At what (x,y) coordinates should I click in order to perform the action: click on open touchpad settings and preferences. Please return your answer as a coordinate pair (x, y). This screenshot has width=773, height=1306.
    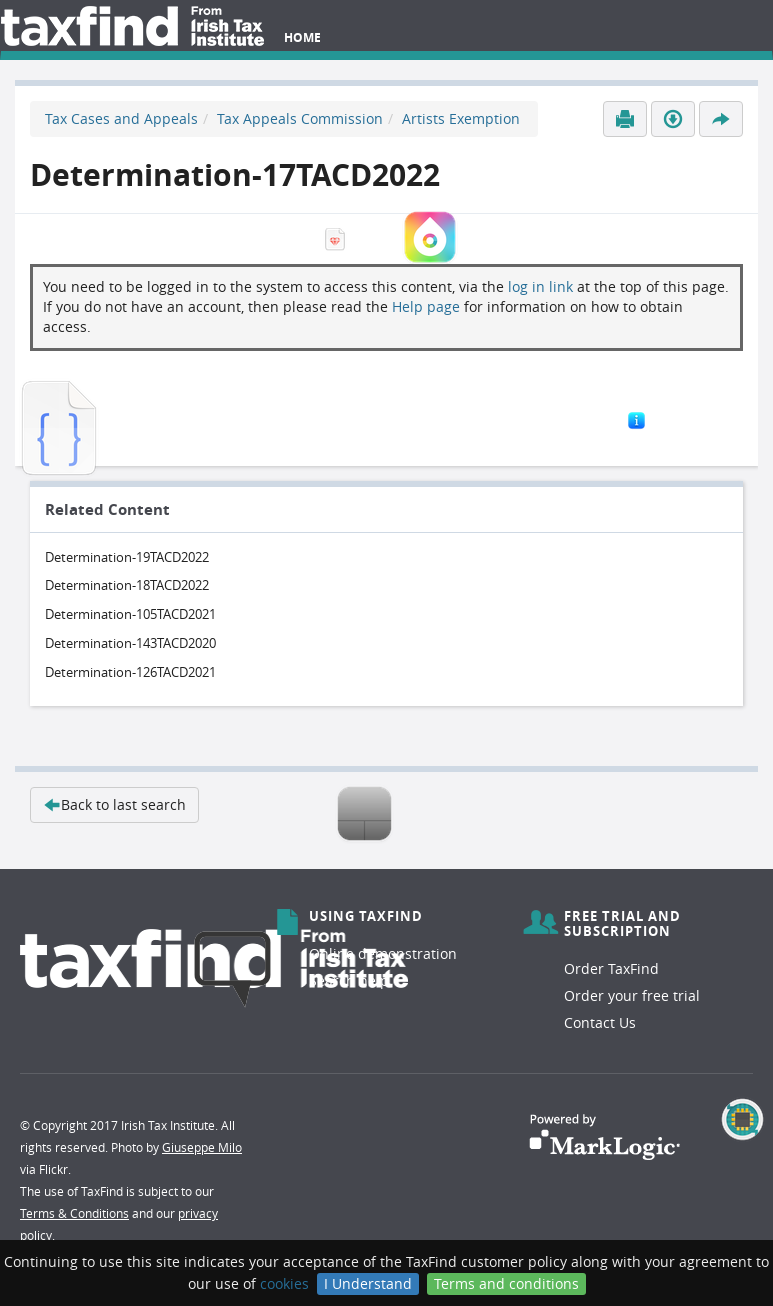
    Looking at the image, I should click on (364, 813).